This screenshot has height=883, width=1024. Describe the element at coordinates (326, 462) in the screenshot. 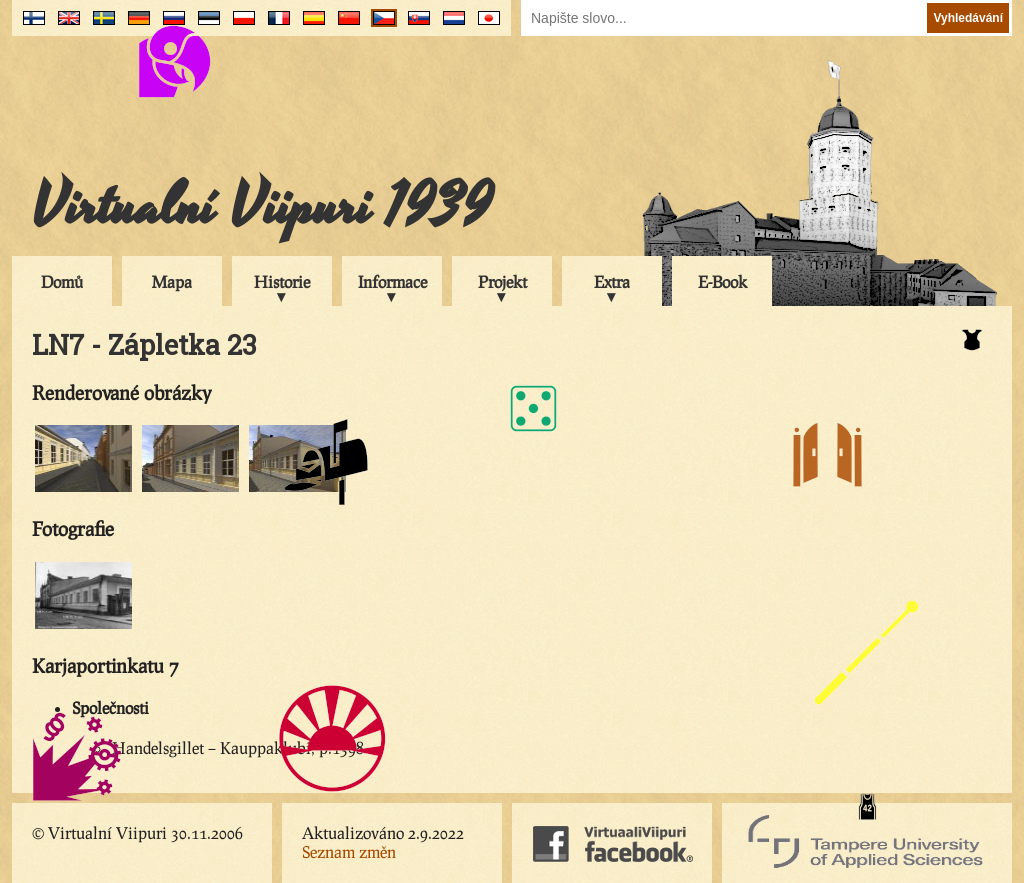

I see `access your mailbox or inbox` at that location.